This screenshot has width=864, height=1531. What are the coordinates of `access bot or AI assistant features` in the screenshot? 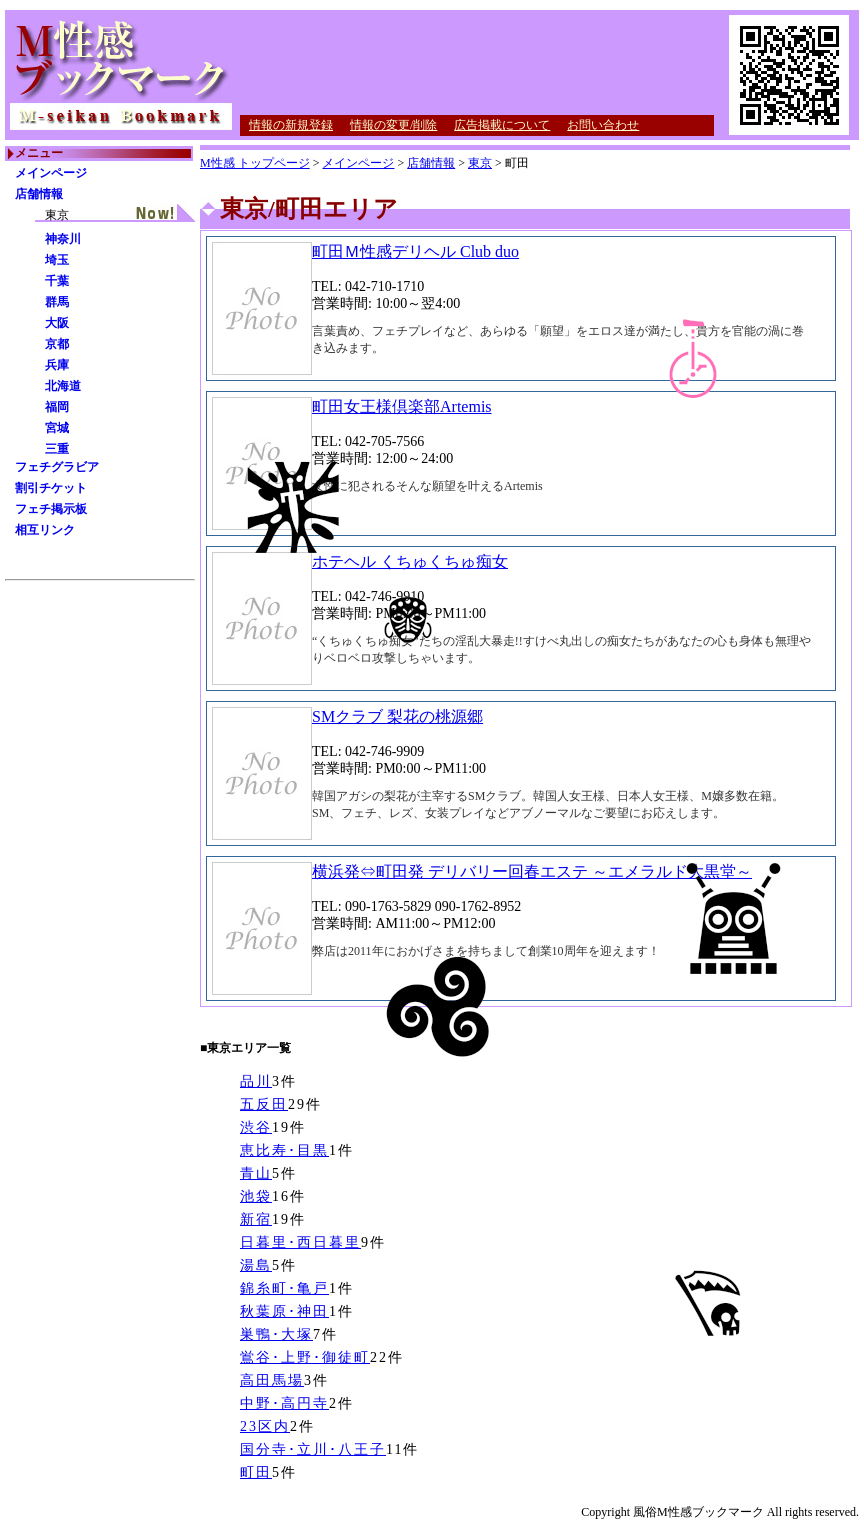 It's located at (733, 918).